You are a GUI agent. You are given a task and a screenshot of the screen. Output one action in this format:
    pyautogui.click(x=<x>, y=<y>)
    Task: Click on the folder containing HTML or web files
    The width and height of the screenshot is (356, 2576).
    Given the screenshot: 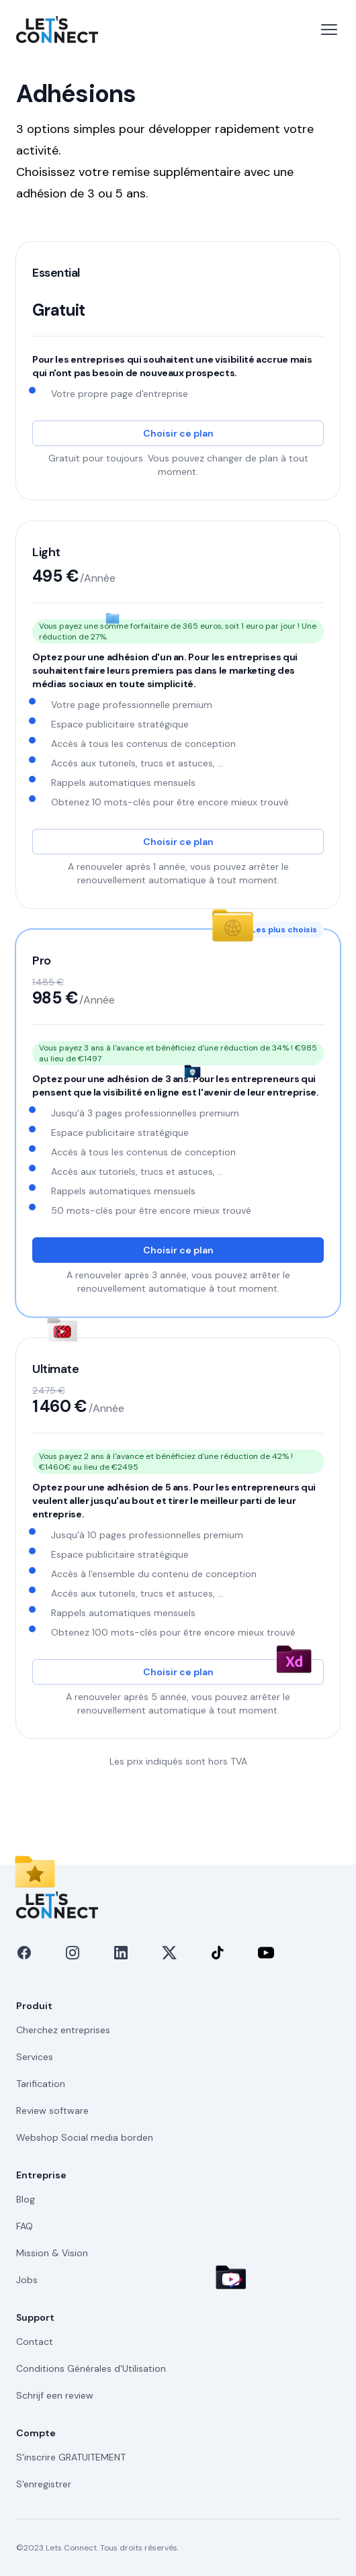 What is the action you would take?
    pyautogui.click(x=232, y=925)
    